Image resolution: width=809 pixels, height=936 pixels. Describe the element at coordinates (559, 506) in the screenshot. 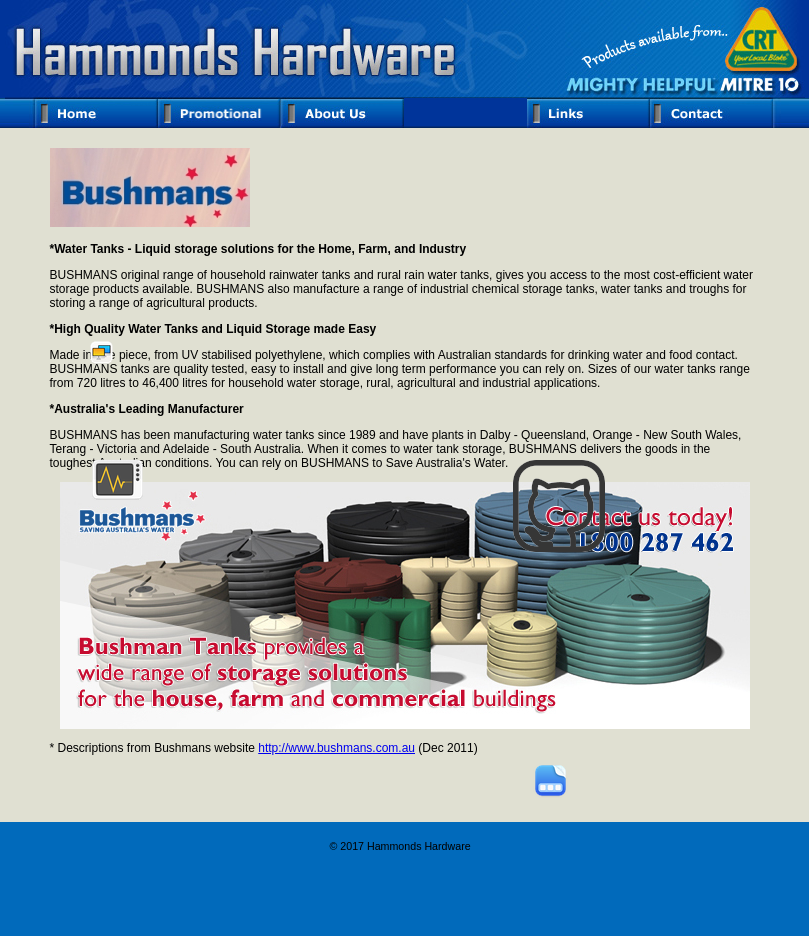

I see `open GitHub Desktop application` at that location.